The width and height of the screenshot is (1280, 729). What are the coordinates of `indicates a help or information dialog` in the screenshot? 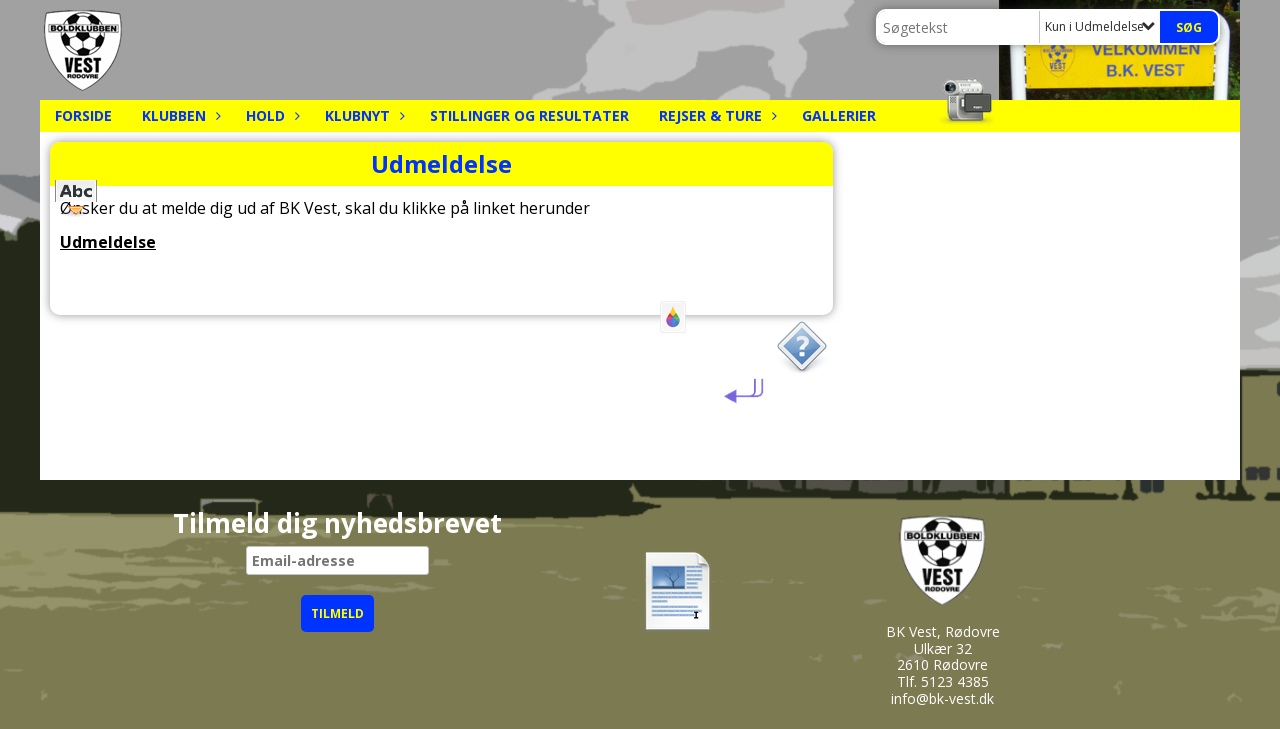 It's located at (802, 347).